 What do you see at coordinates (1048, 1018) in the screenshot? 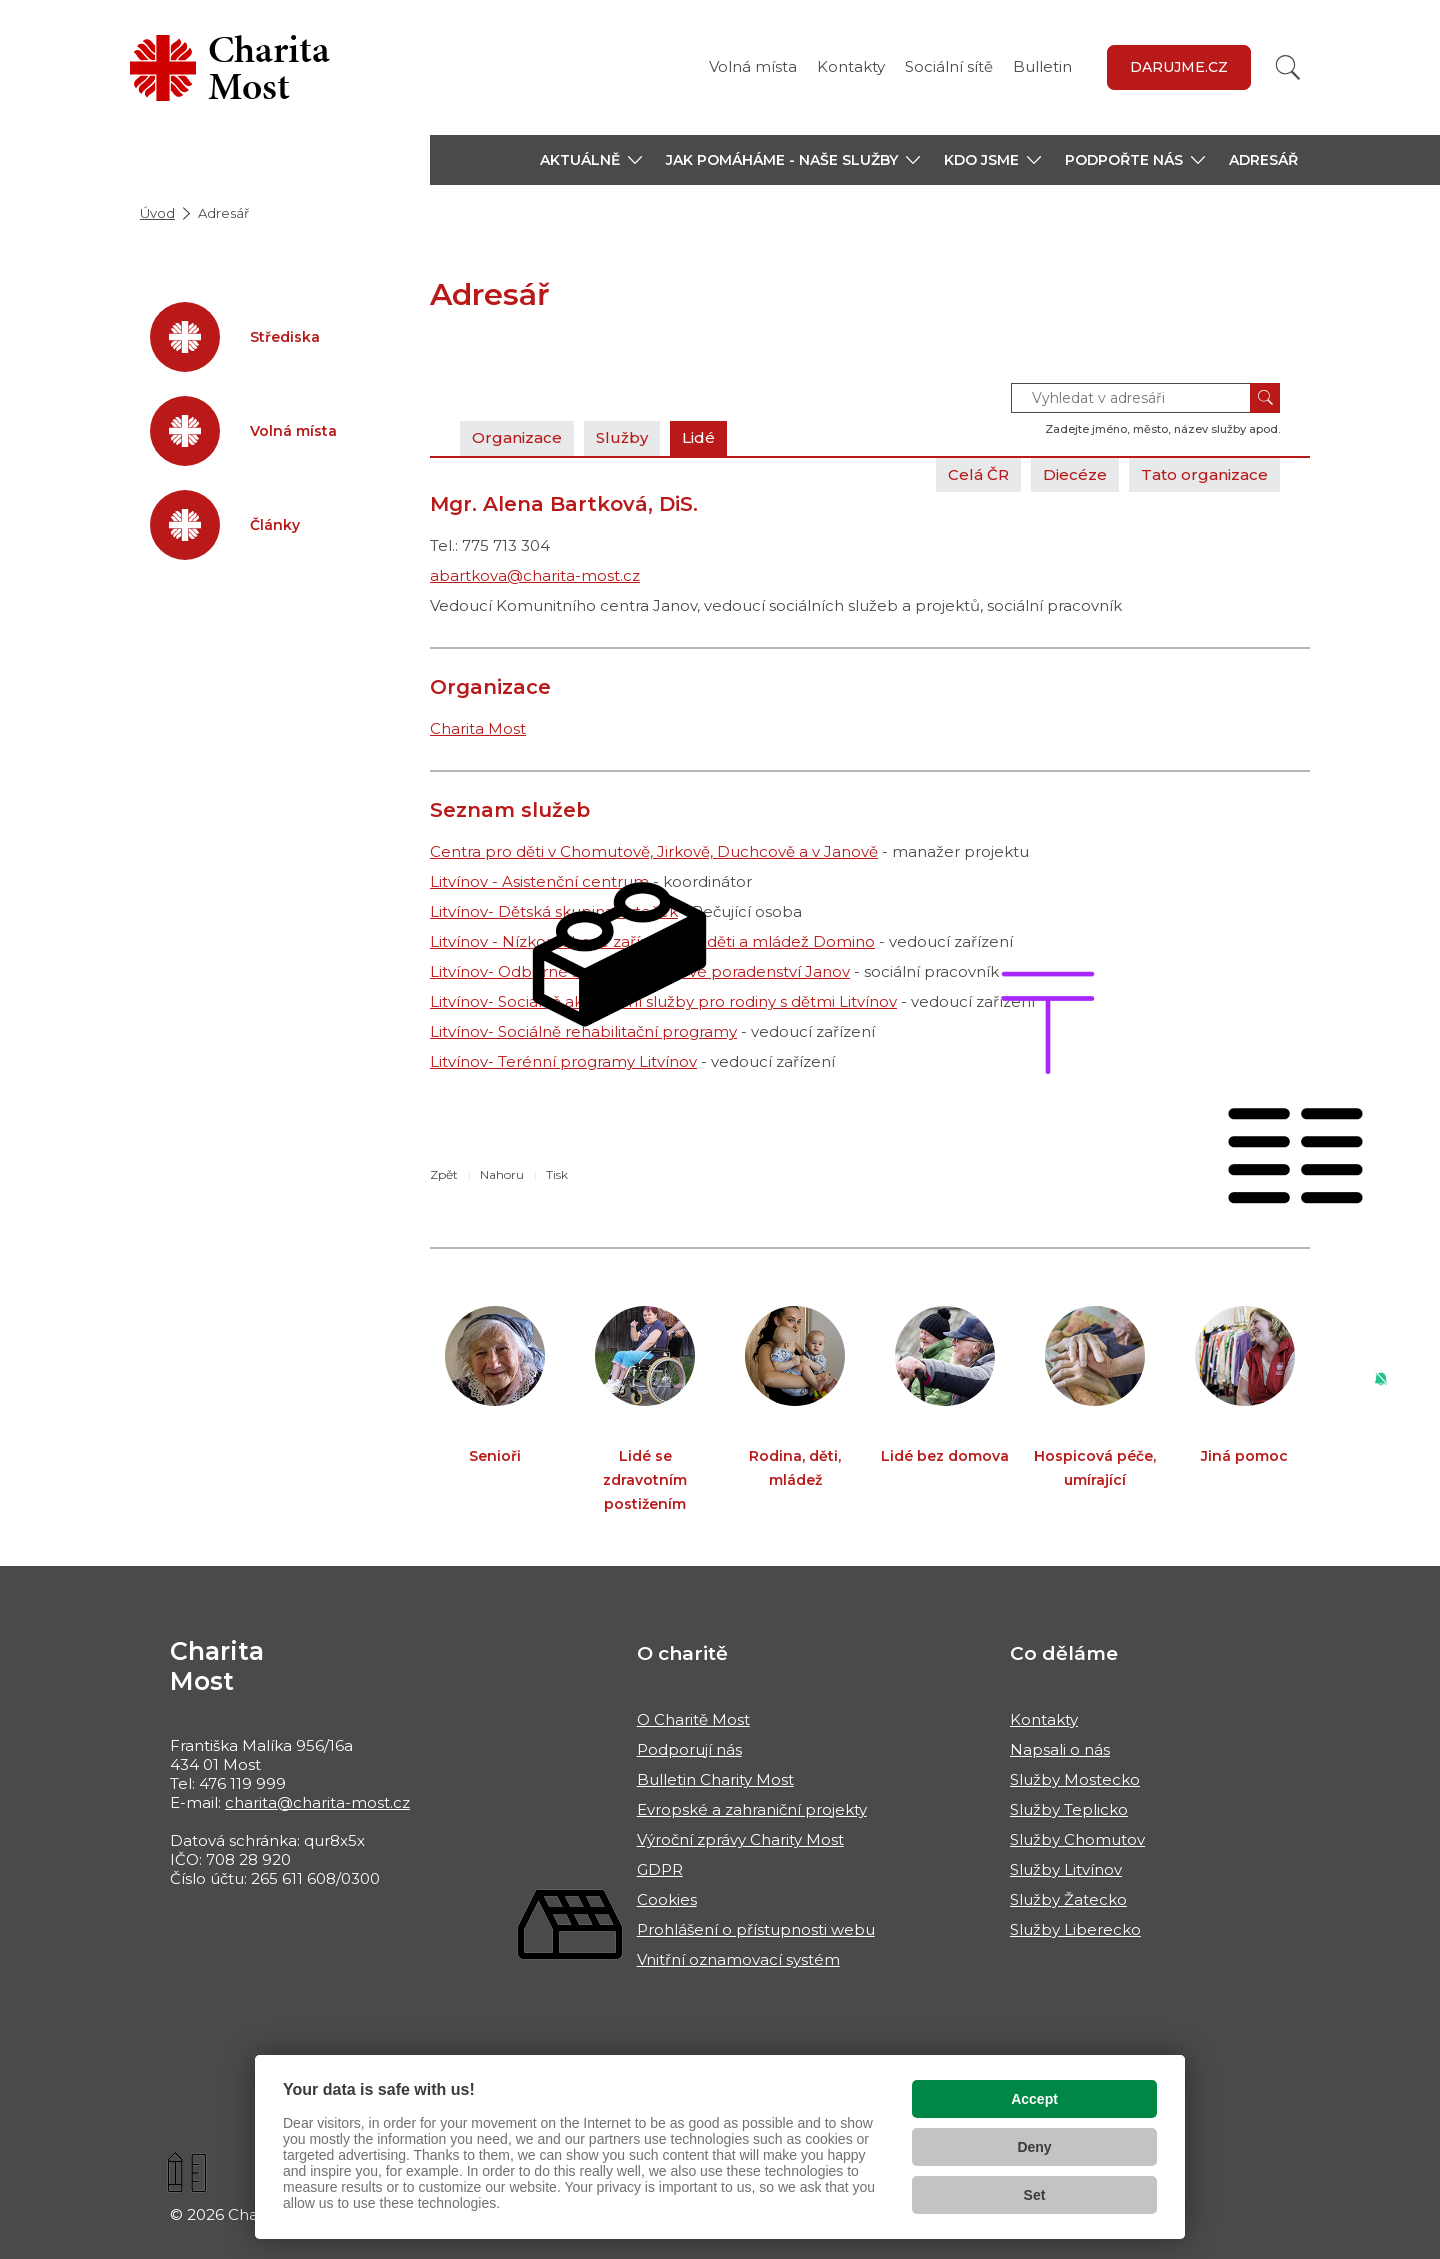
I see `indicates kazakhstani tenge currency` at bounding box center [1048, 1018].